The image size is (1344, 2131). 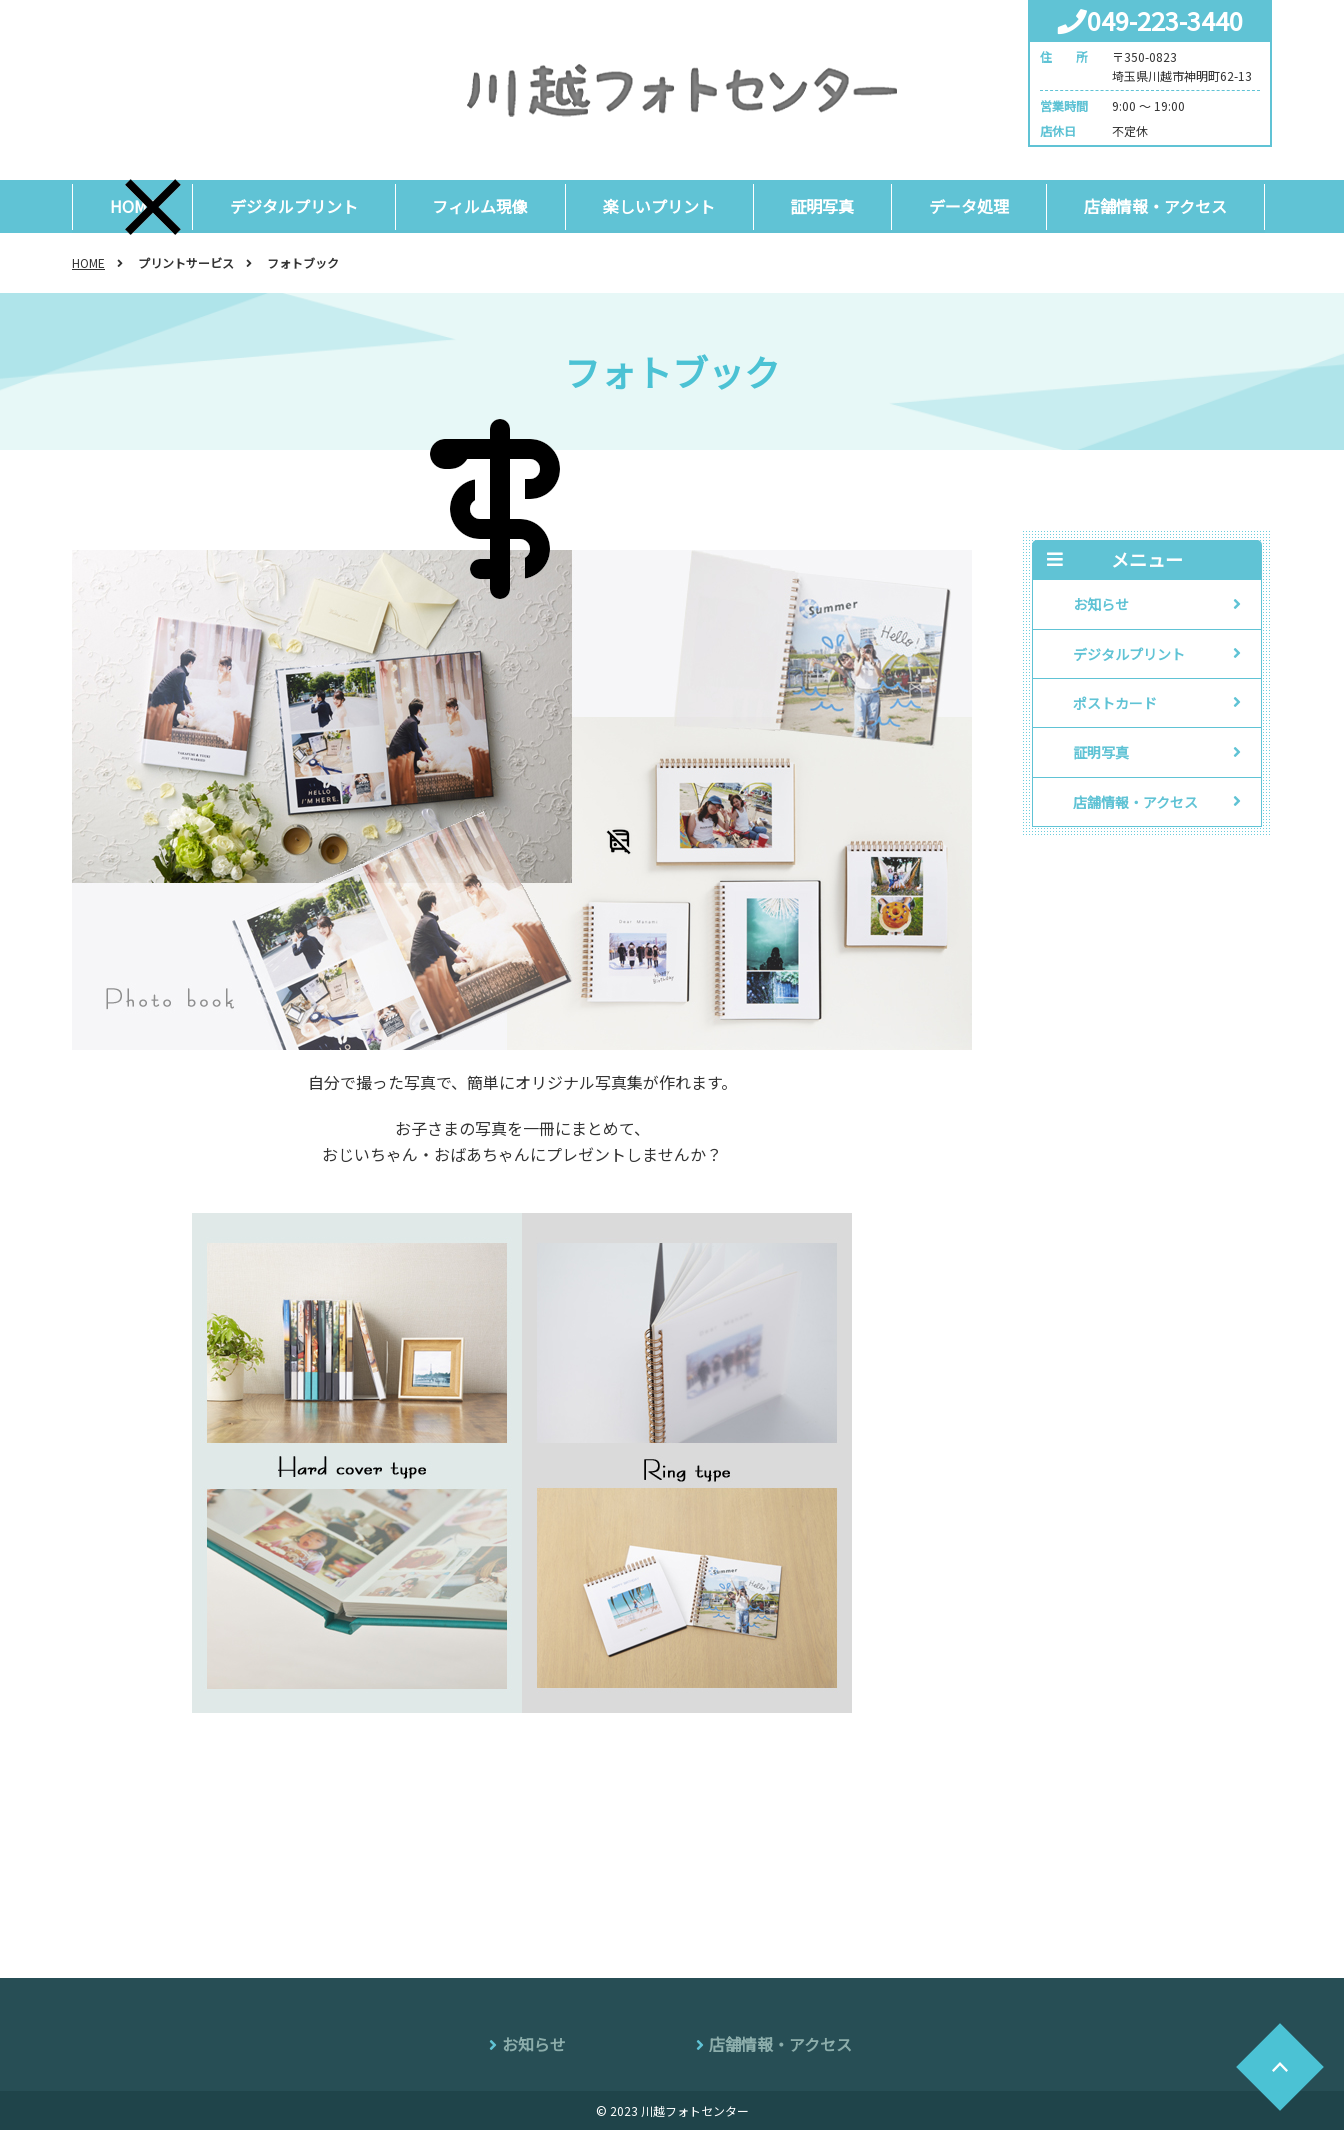 I want to click on access medical or healthcare services, so click(x=500, y=509).